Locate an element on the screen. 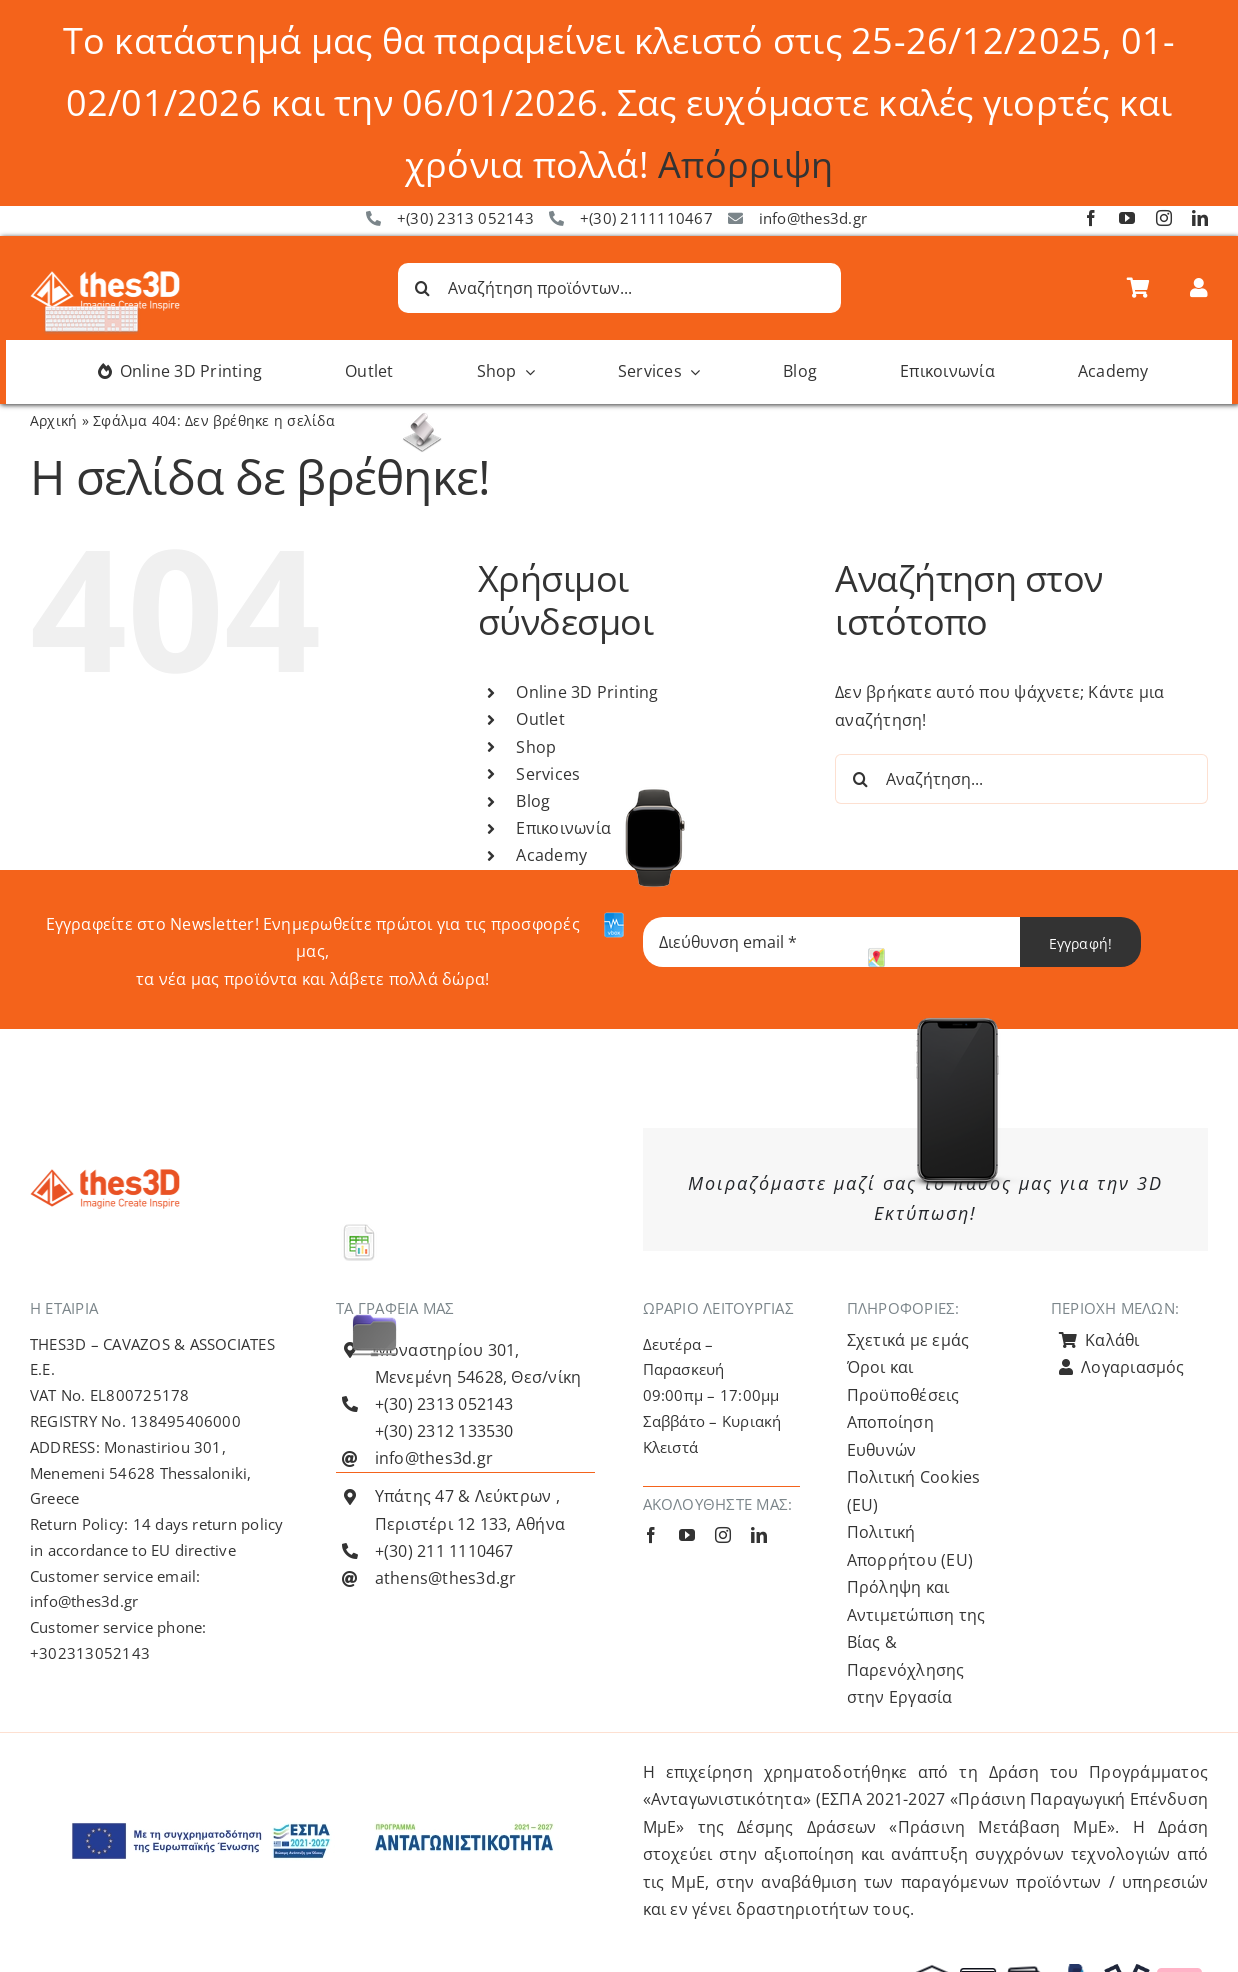 Image resolution: width=1238 pixels, height=1972 pixels. virtualbox virtual machine configuration file is located at coordinates (614, 925).